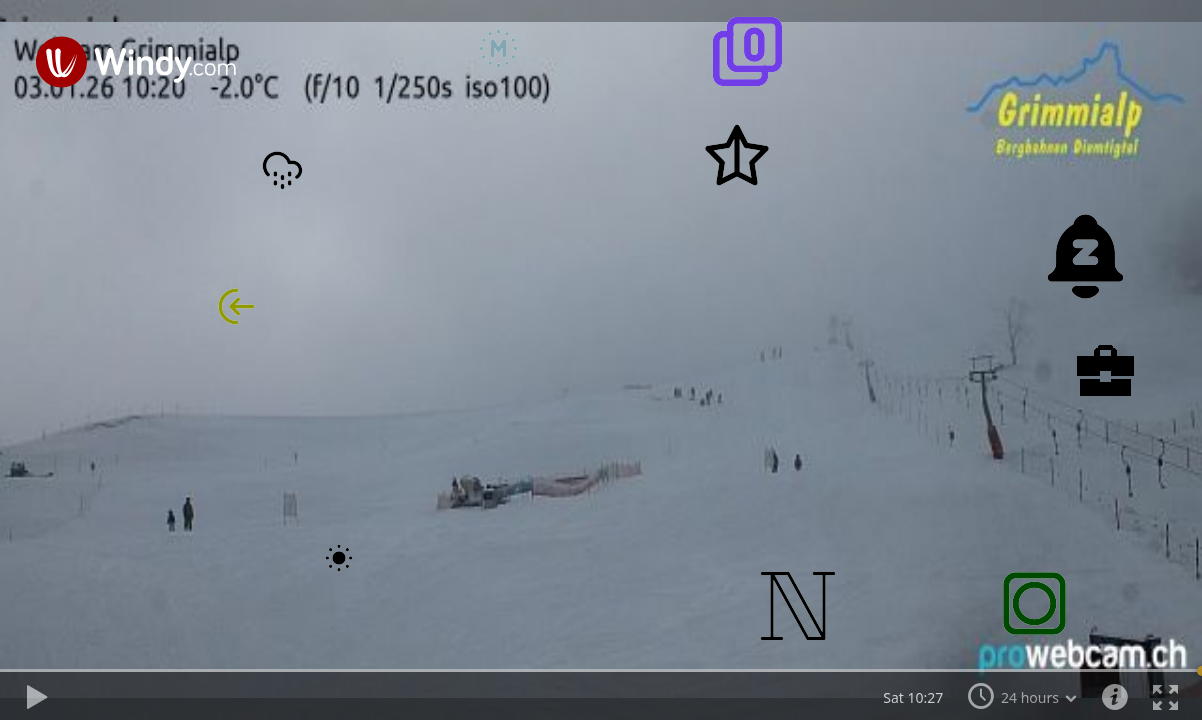  I want to click on access work or business tools, so click(1105, 370).